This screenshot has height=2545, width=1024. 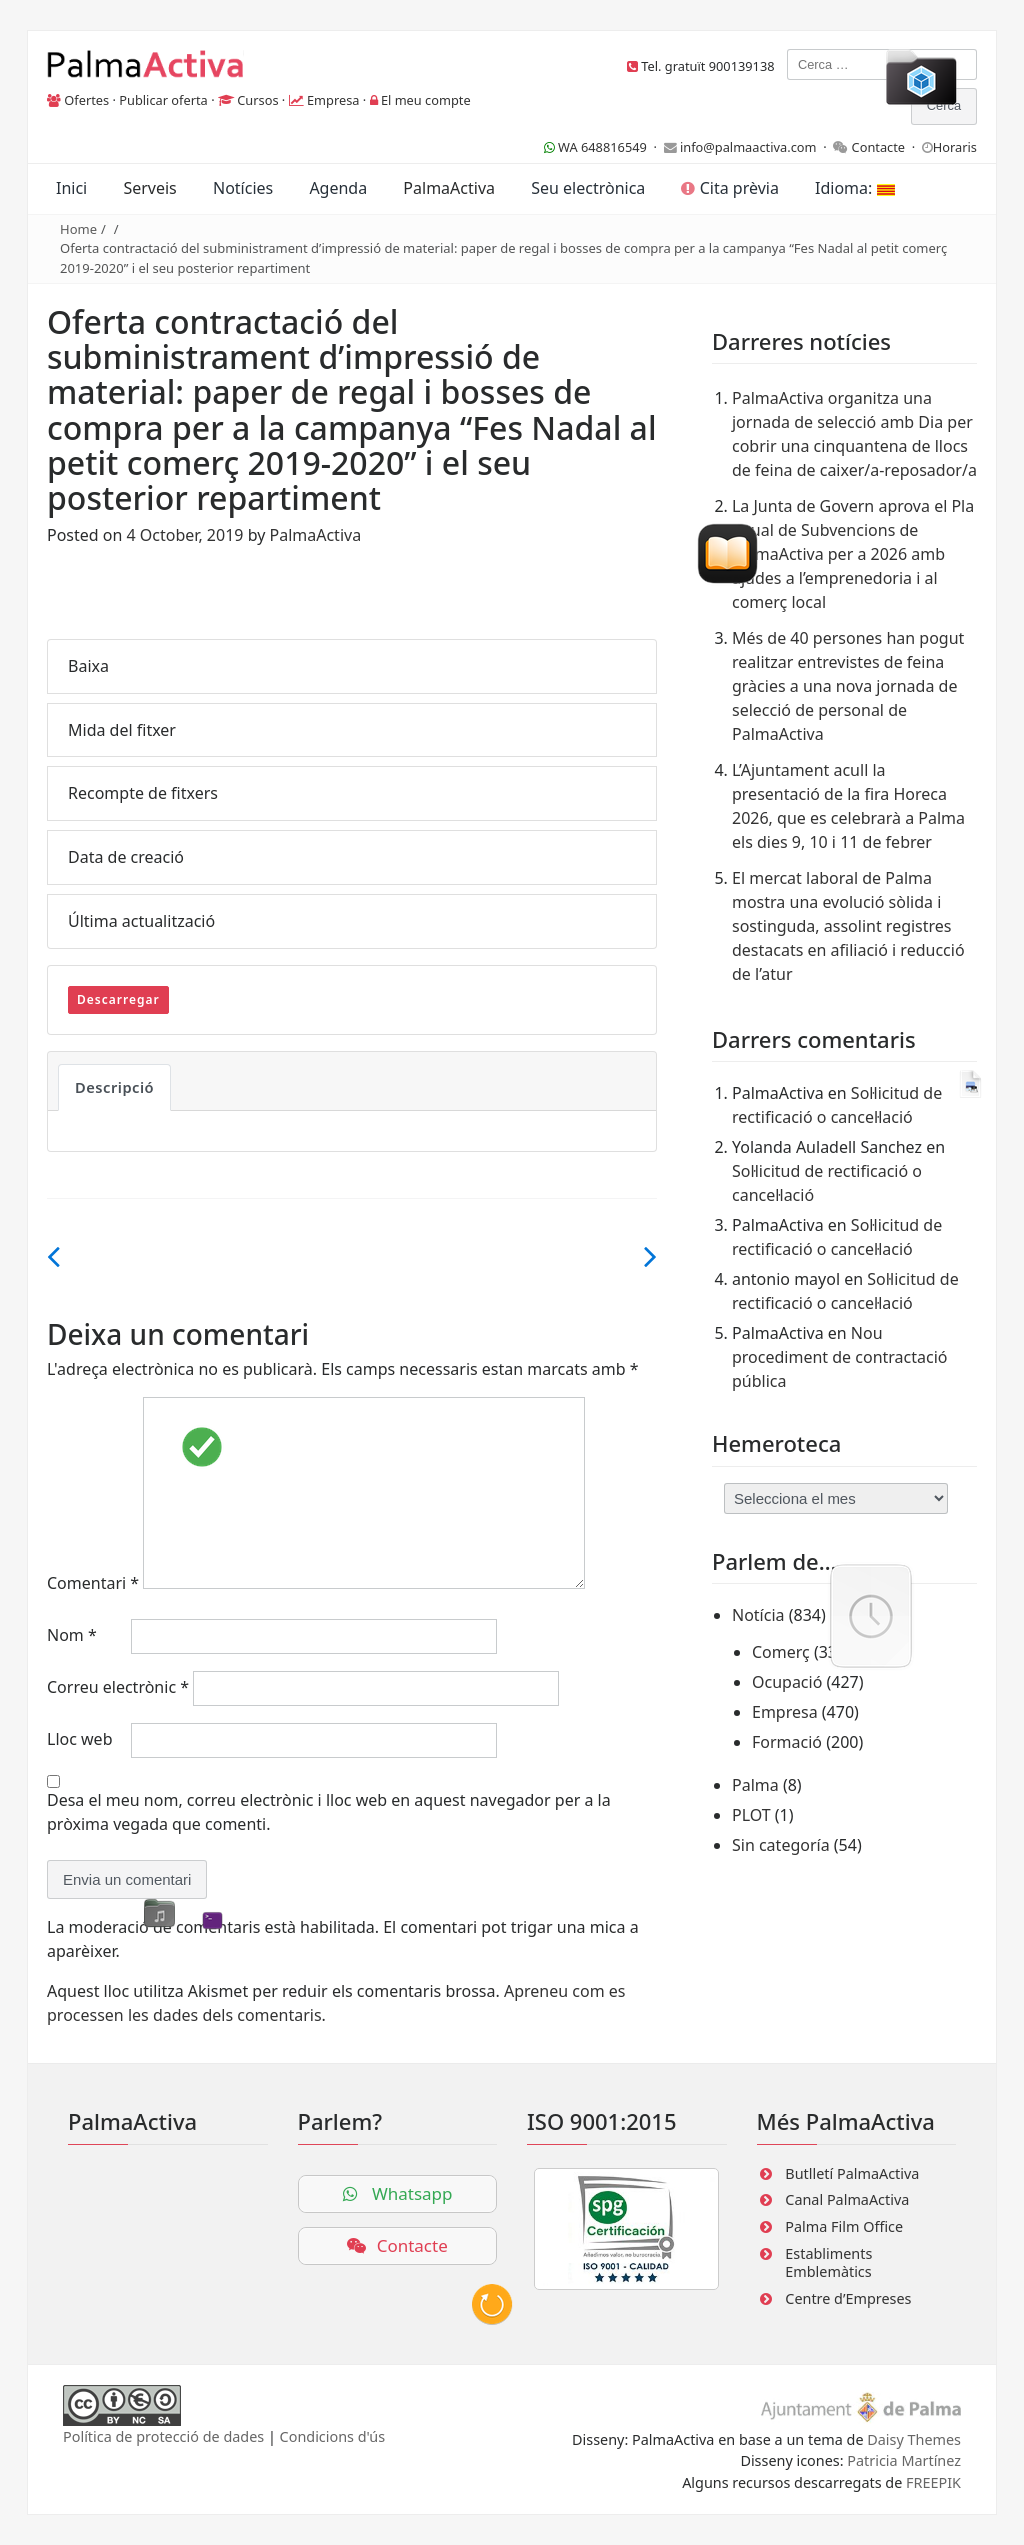 I want to click on image is currently loading, so click(x=871, y=1616).